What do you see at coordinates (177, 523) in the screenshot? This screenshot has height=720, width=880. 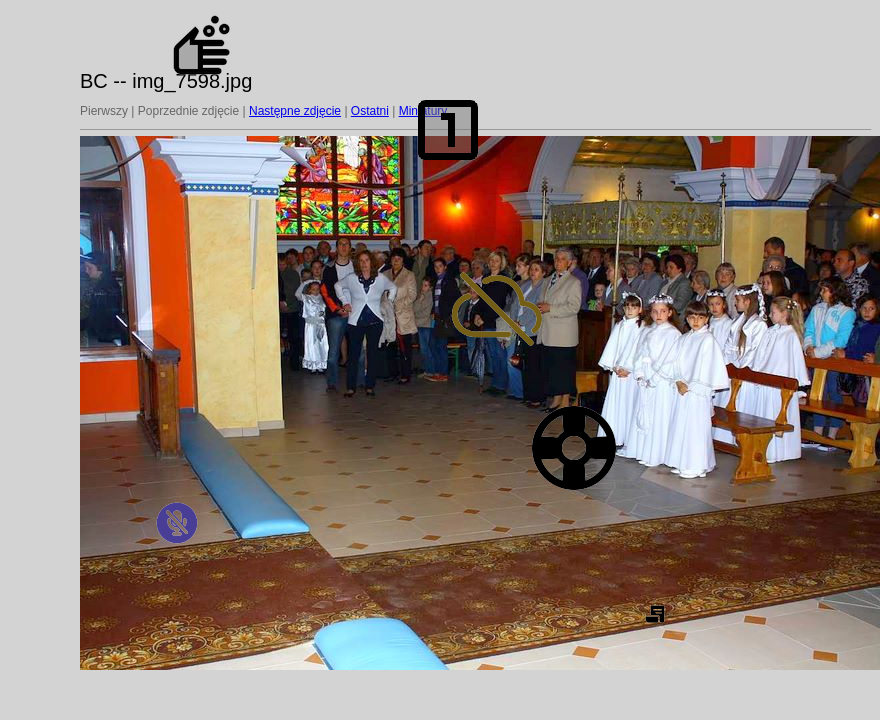 I see `mute your microphone` at bounding box center [177, 523].